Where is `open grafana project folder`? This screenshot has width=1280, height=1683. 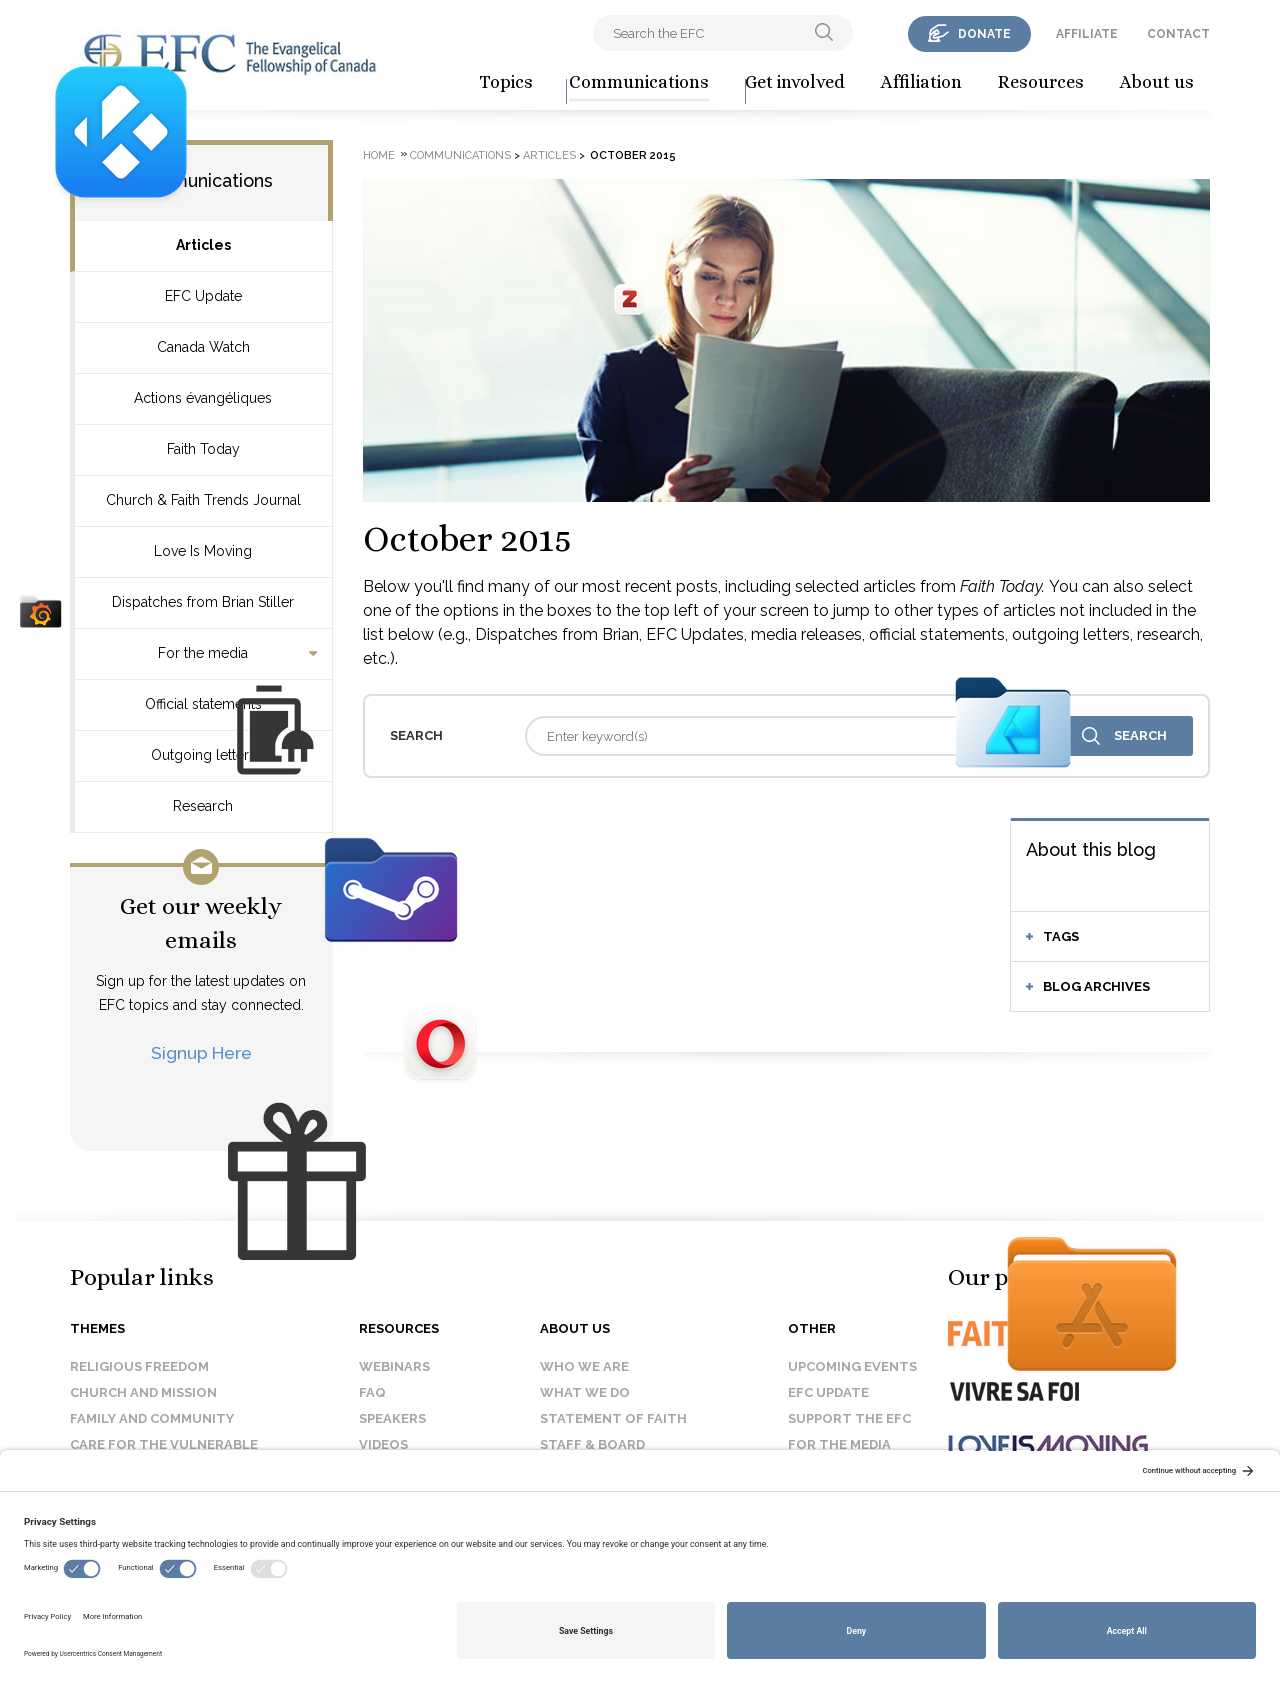
open grafana project folder is located at coordinates (40, 612).